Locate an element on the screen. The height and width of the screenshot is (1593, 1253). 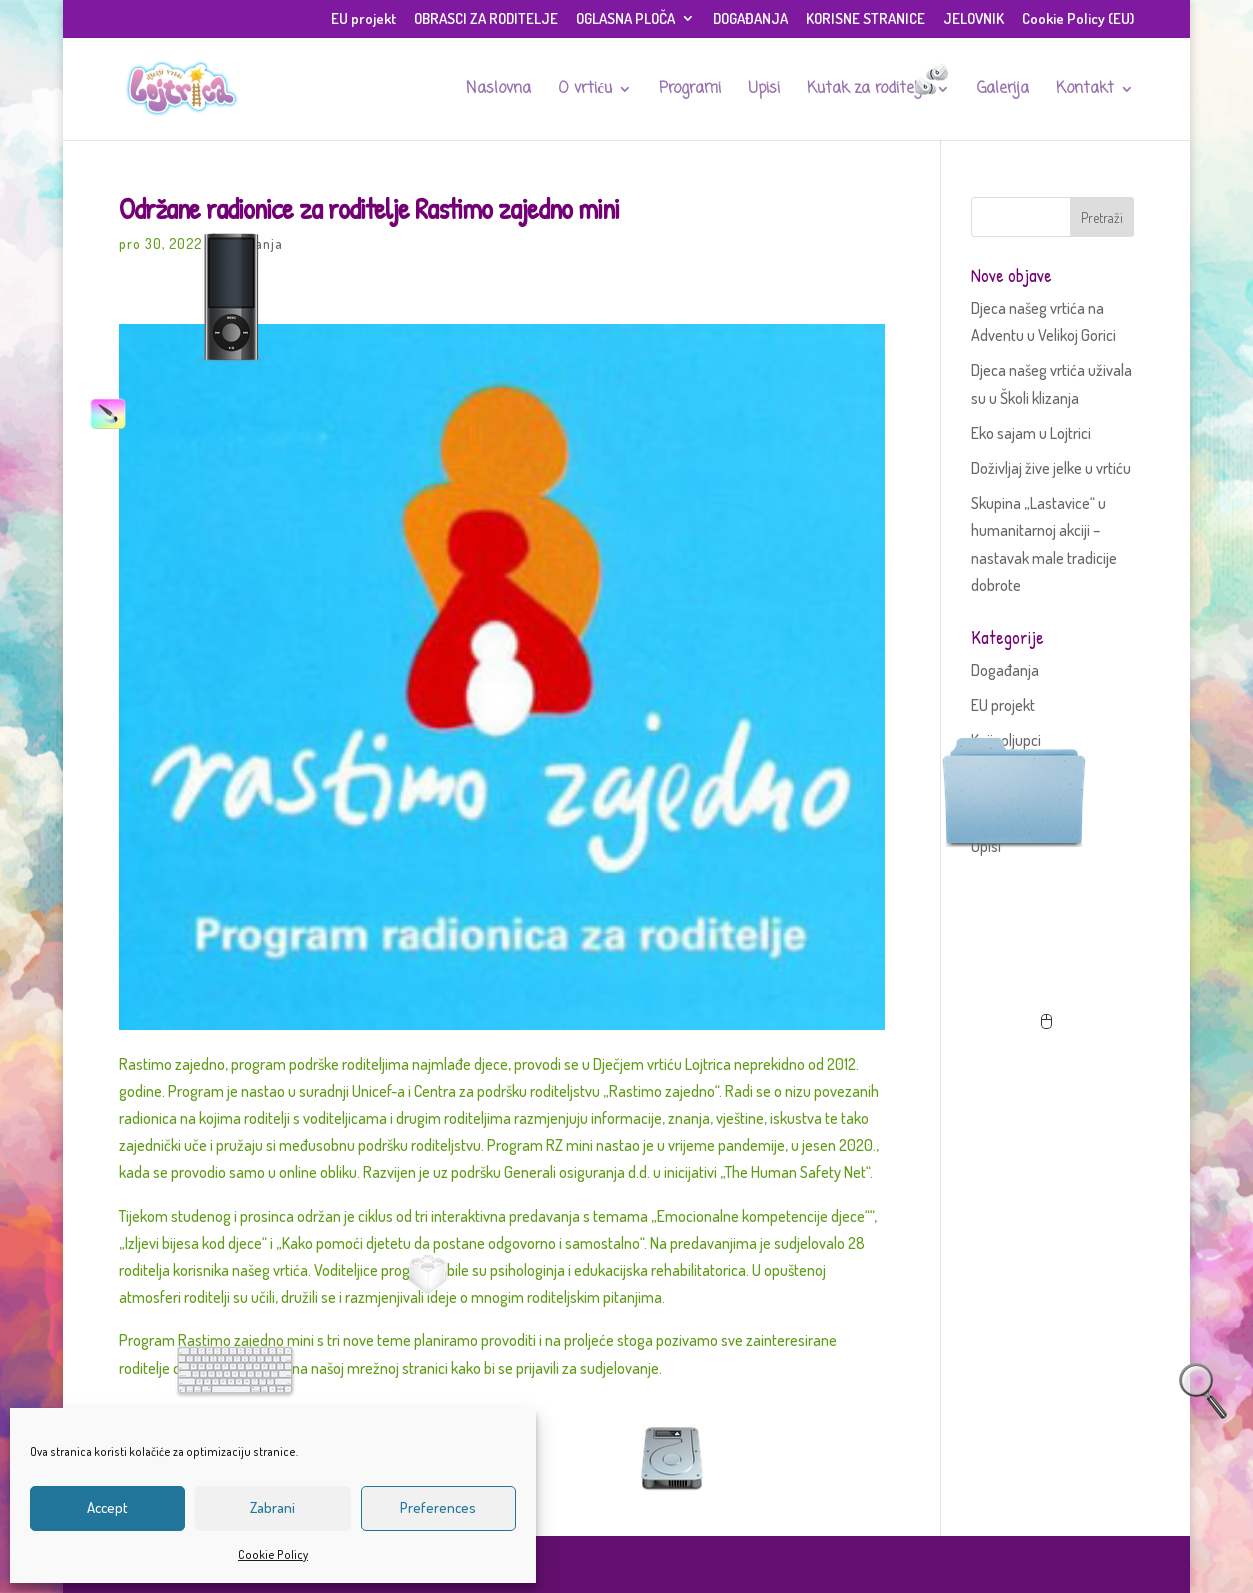
manage connected iPod device is located at coordinates (230, 298).